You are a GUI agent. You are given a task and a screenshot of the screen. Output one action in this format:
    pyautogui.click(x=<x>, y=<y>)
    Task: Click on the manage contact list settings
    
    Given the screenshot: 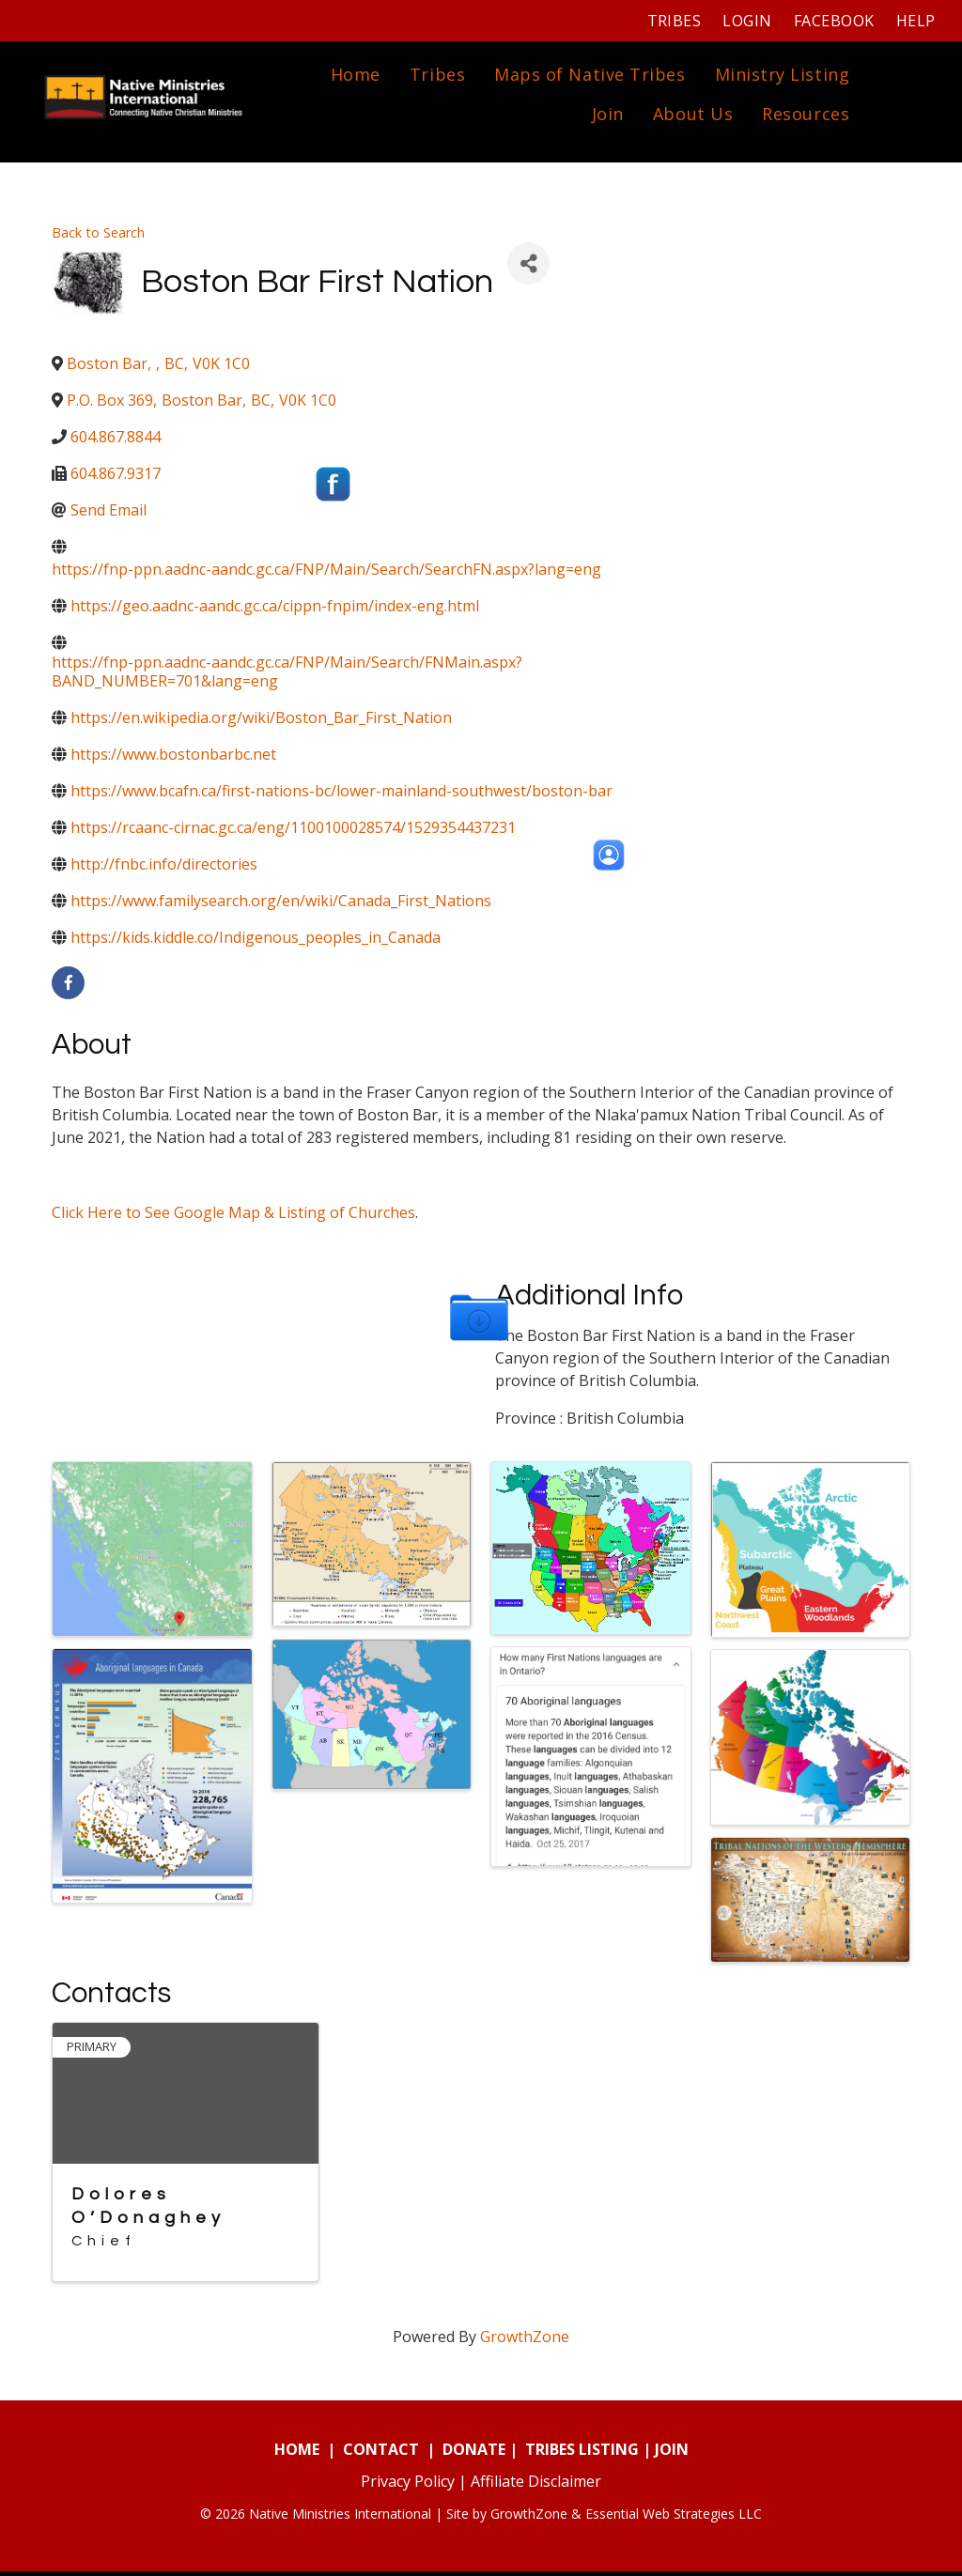 What is the action you would take?
    pyautogui.click(x=609, y=856)
    